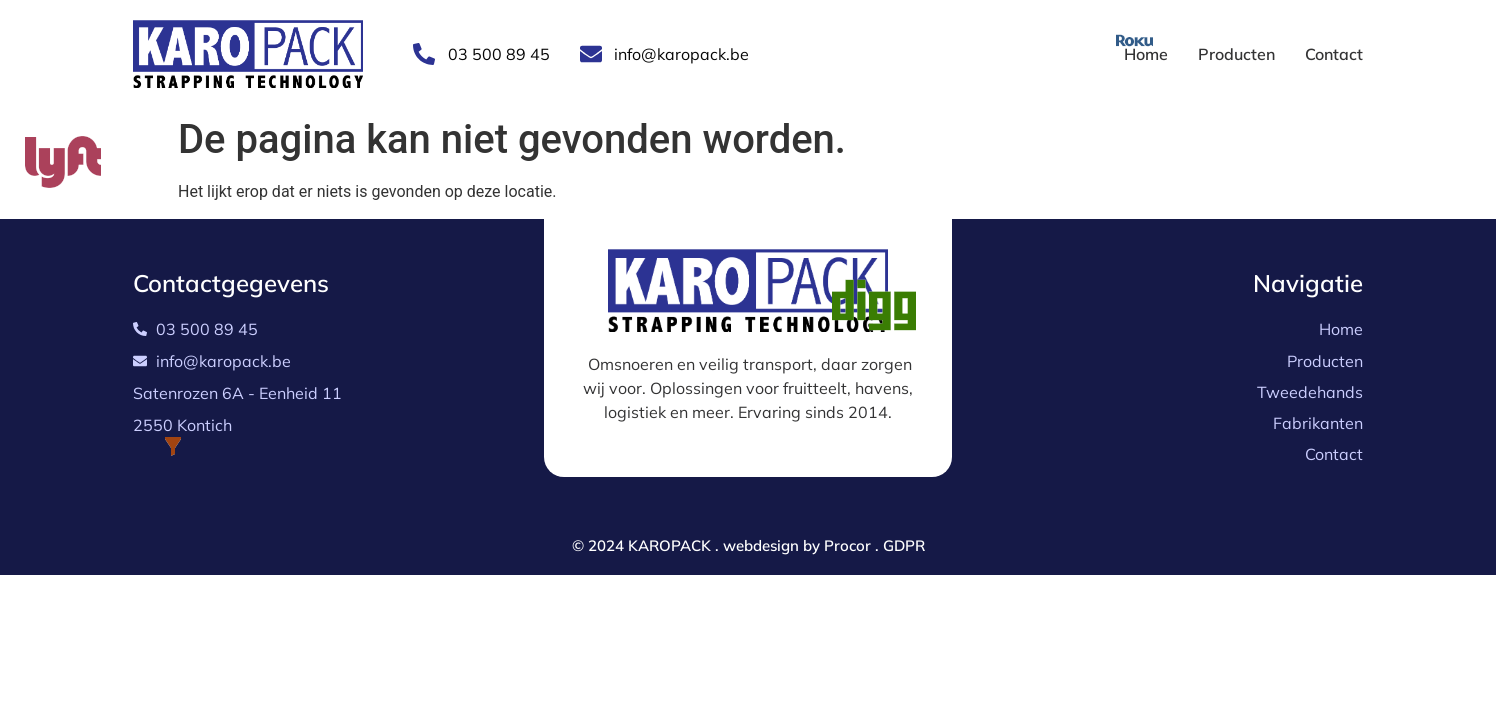 The height and width of the screenshot is (720, 1496). I want to click on open the Roku app, so click(1134, 40).